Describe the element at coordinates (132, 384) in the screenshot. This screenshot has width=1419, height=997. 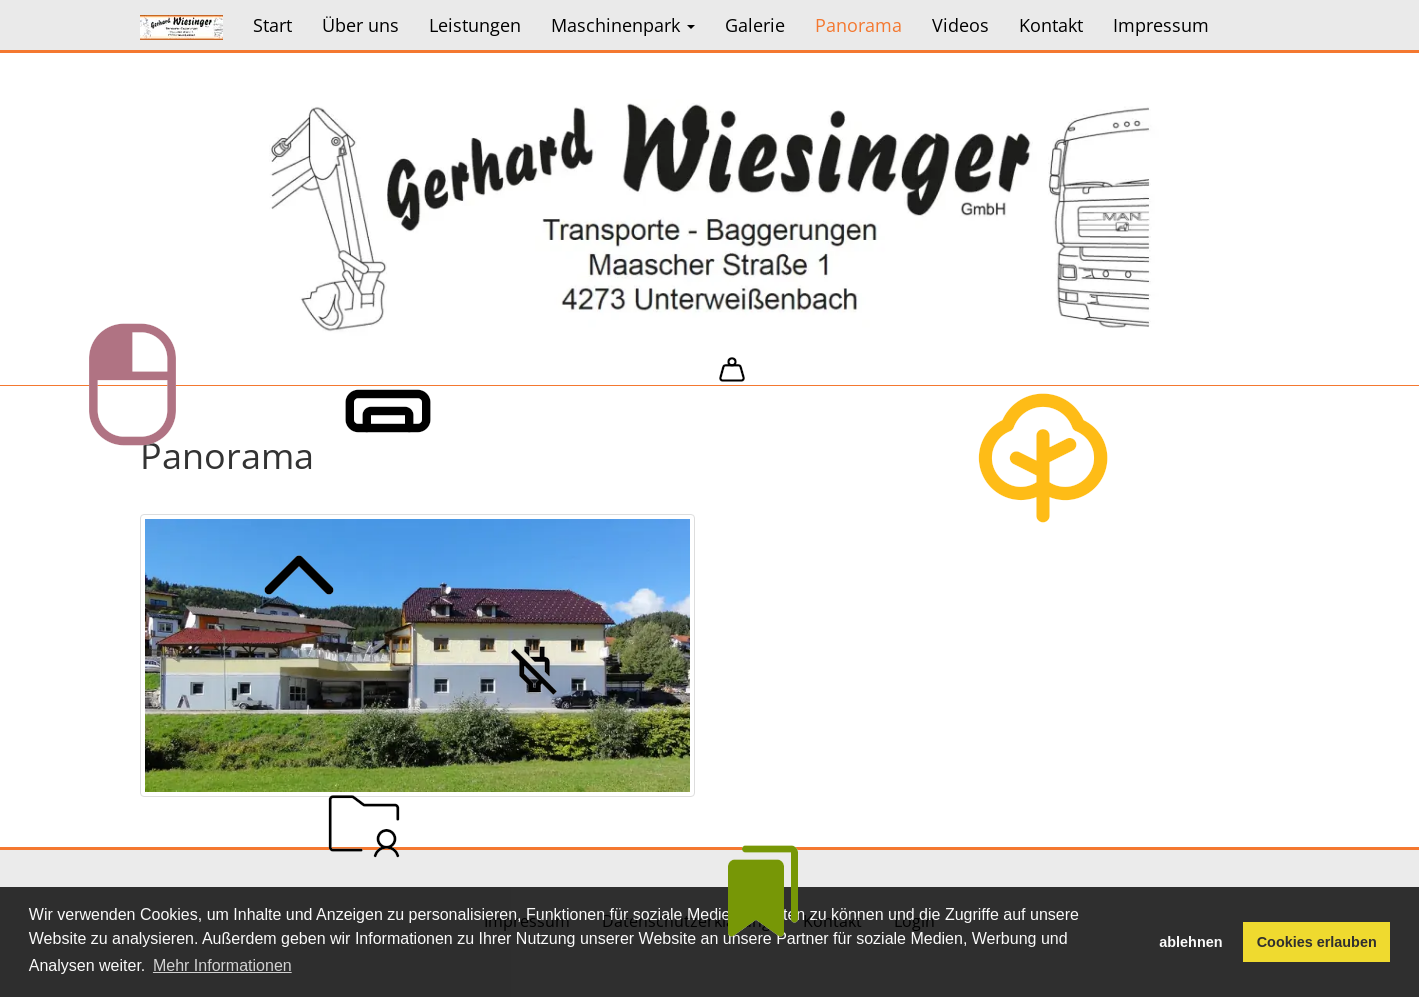
I see `left mouse button click action` at that location.